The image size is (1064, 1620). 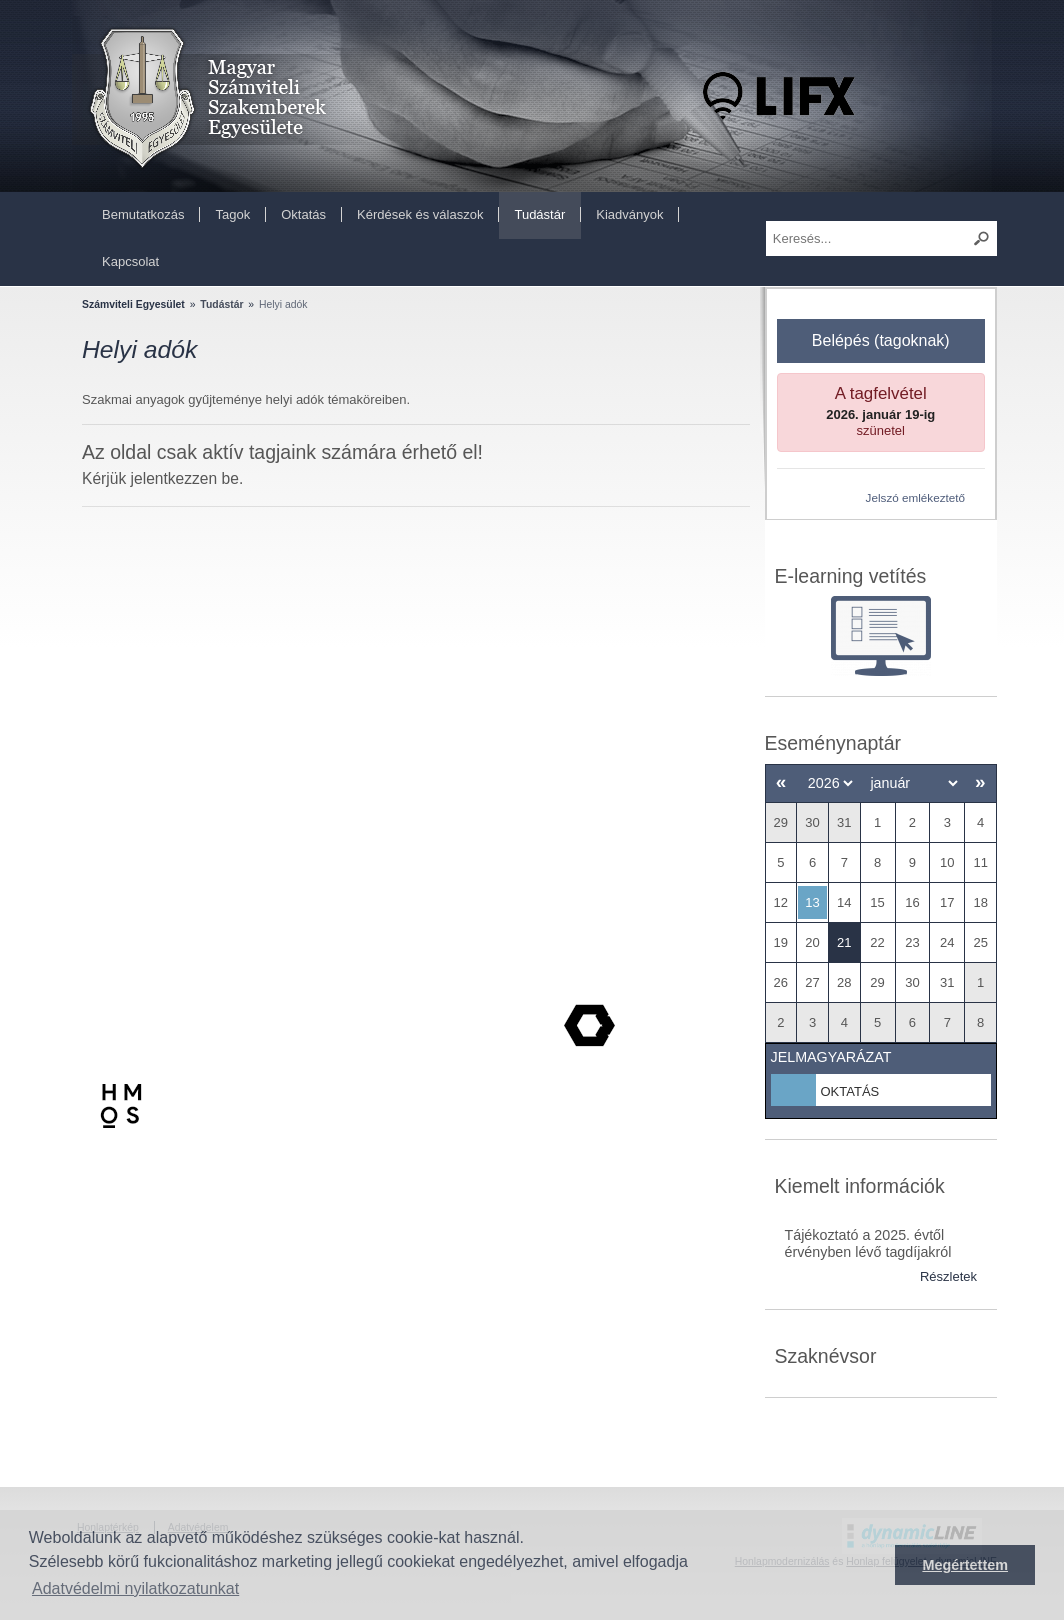 I want to click on harmonyos operating system logo, so click(x=121, y=1106).